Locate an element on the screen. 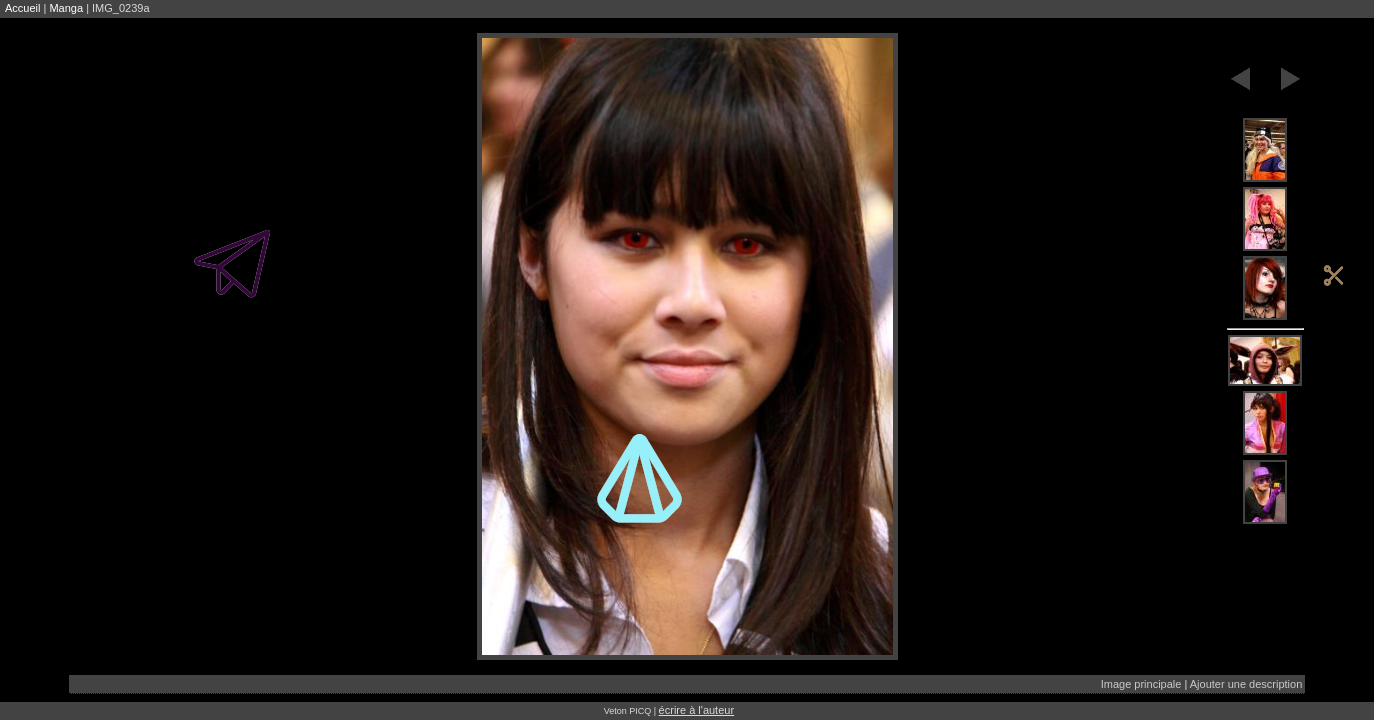 This screenshot has width=1374, height=720. cut selected content is located at coordinates (1333, 275).